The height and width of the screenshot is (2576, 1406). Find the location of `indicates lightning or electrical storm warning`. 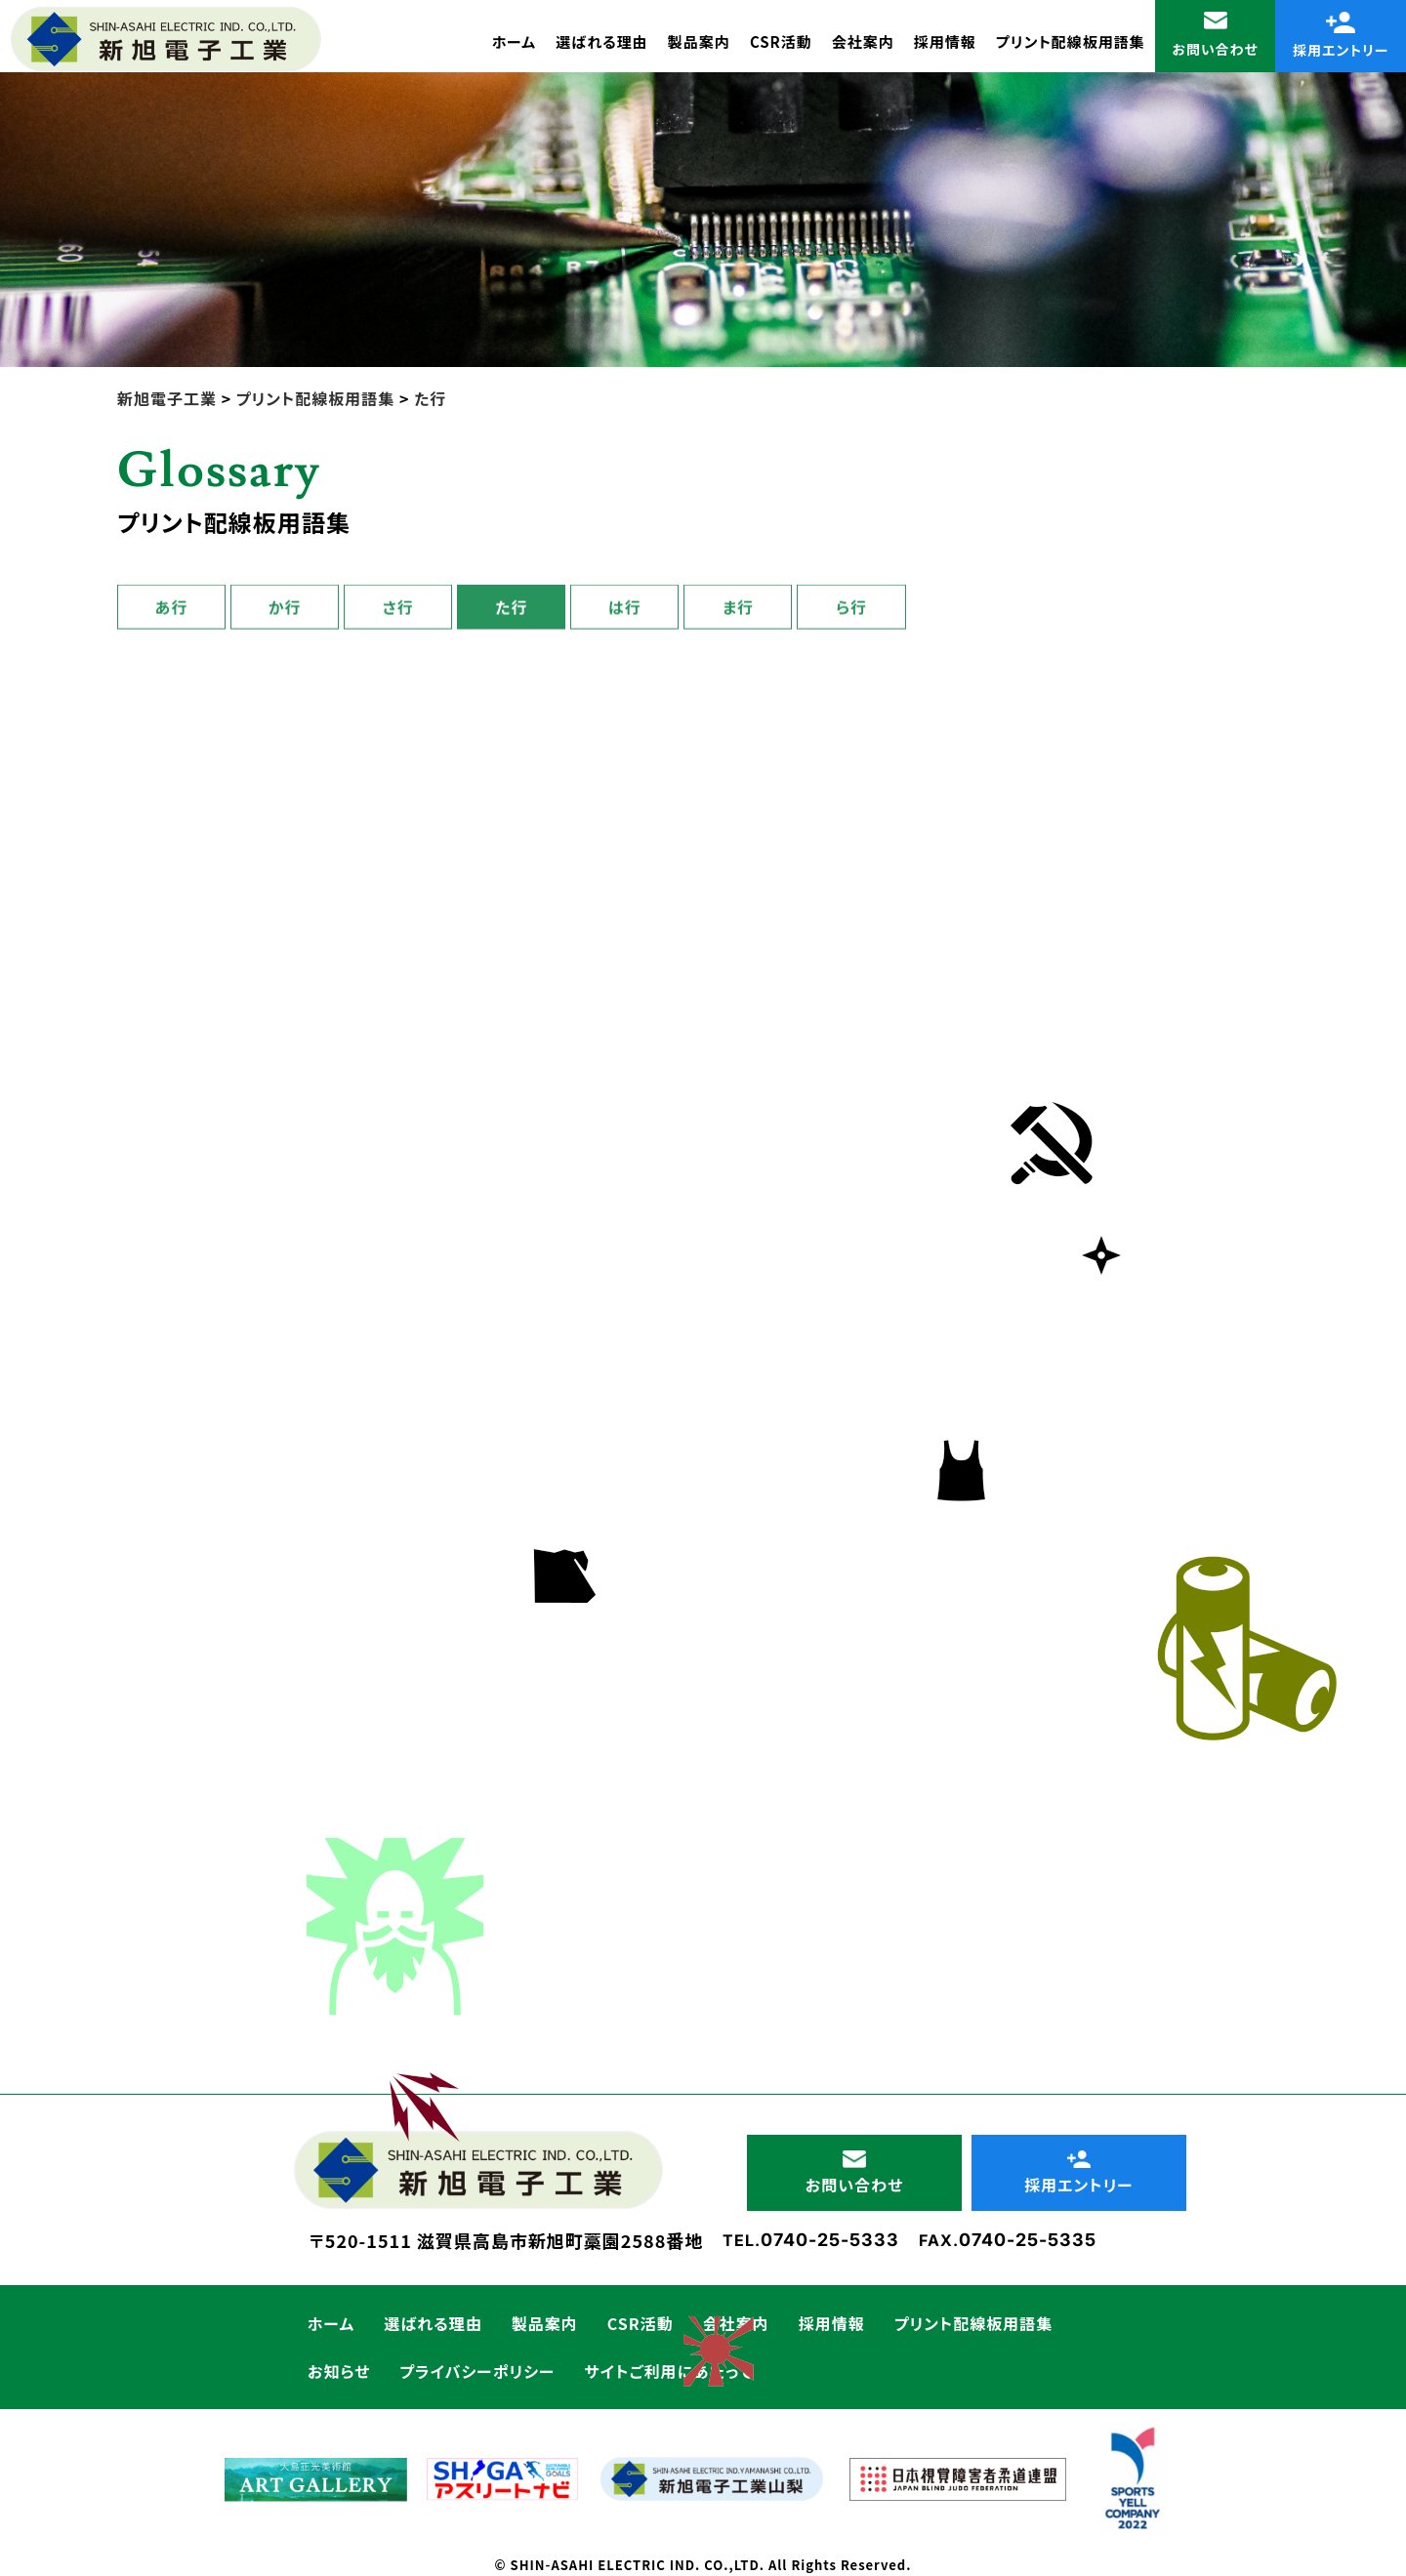

indicates lightning or electrical storm warning is located at coordinates (424, 2106).